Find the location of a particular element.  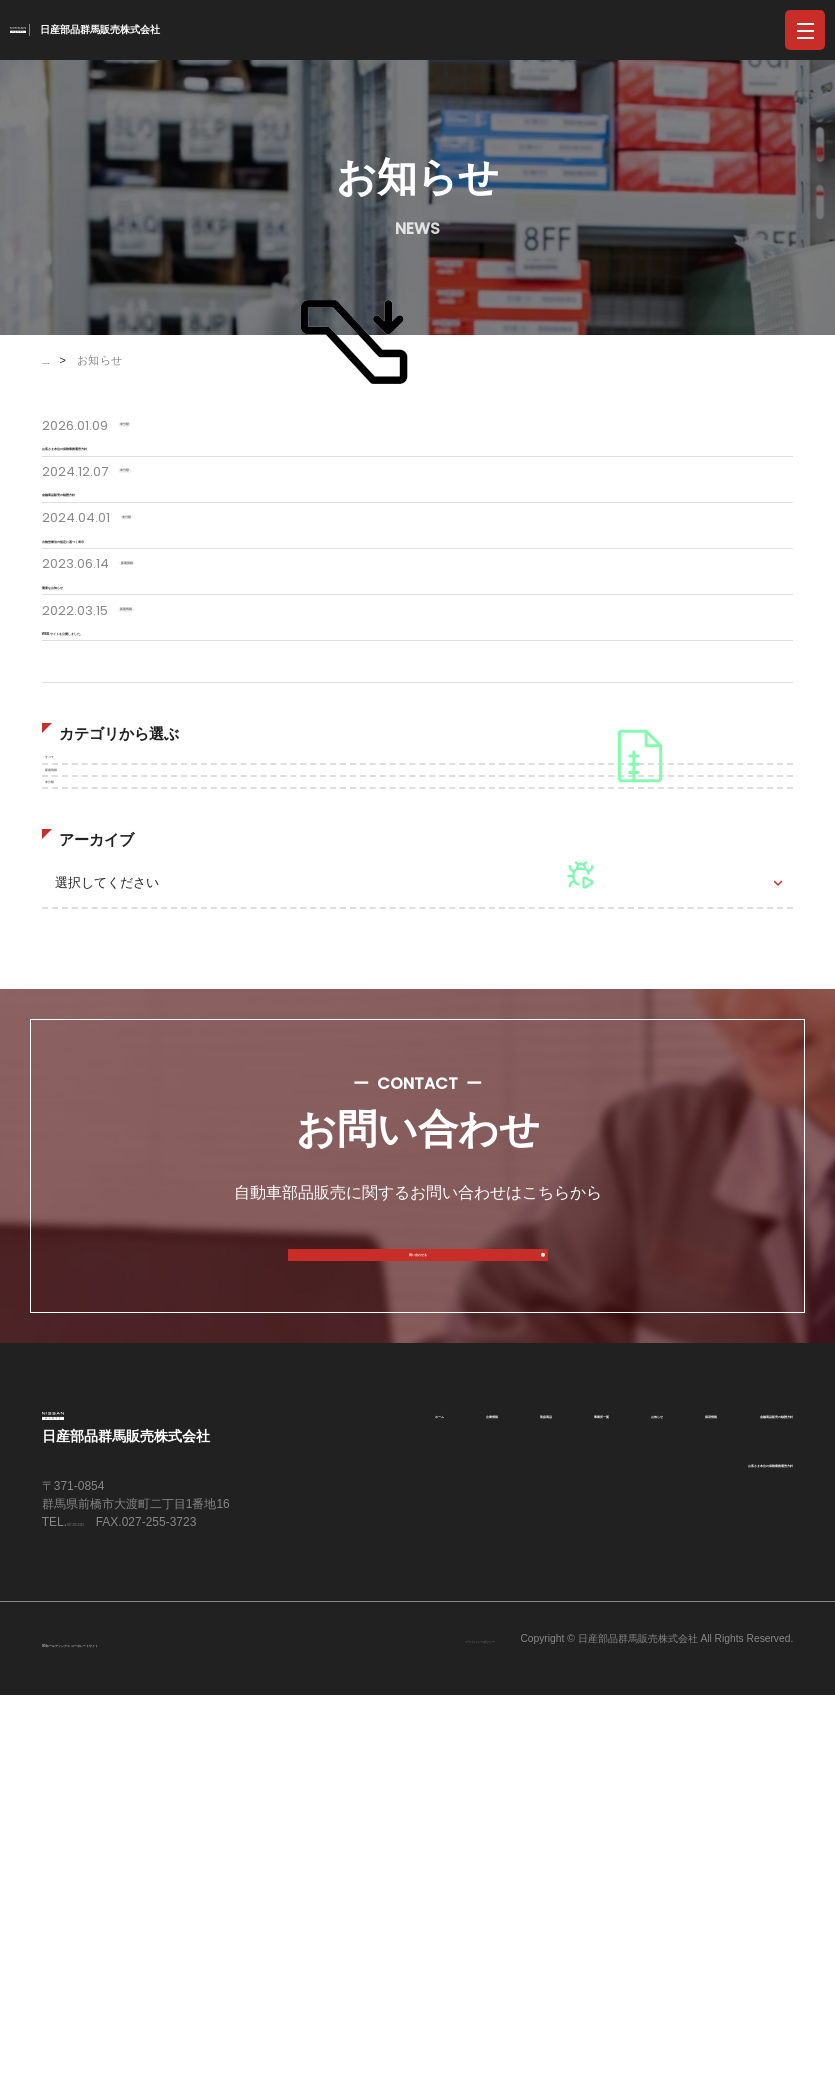

start debugging session is located at coordinates (581, 875).